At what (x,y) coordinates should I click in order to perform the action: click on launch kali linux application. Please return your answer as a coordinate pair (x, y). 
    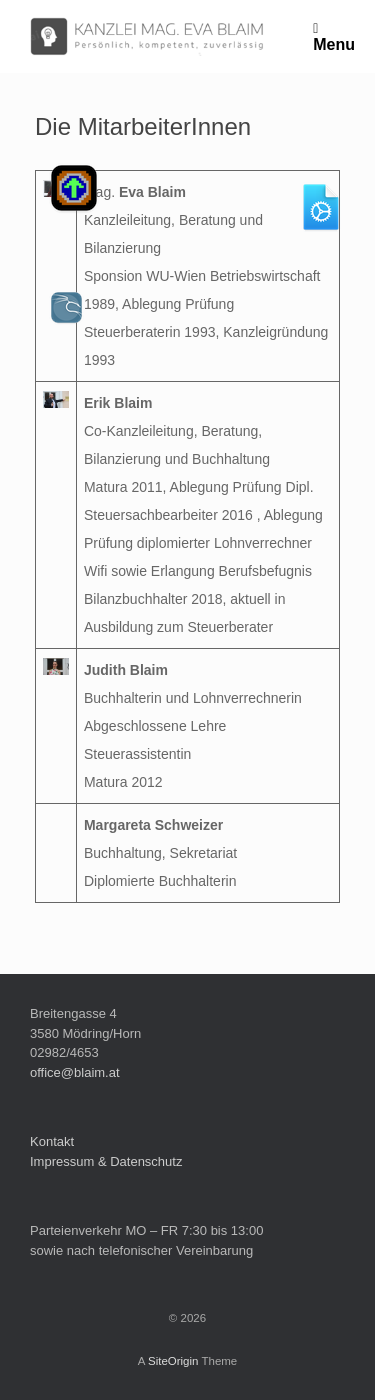
    Looking at the image, I should click on (66, 307).